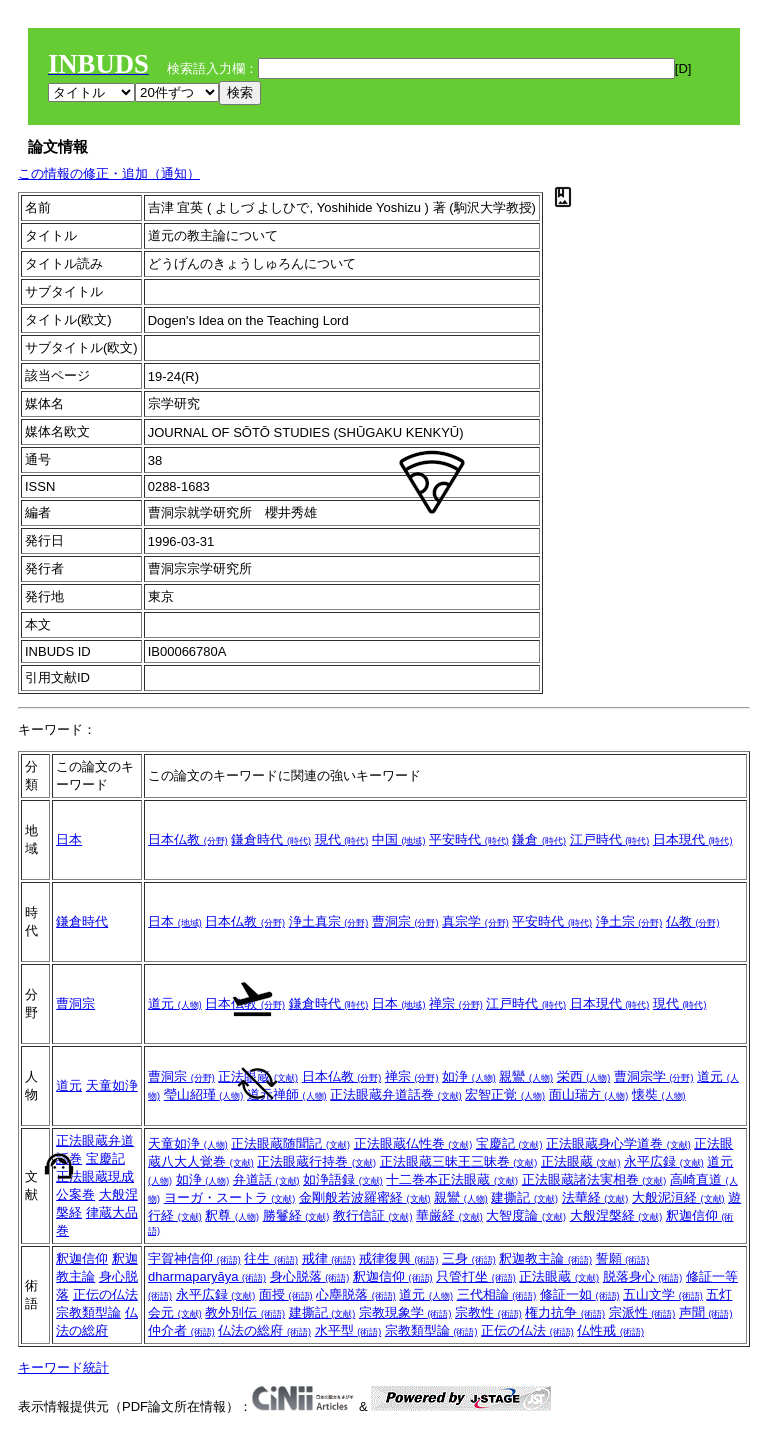 The height and width of the screenshot is (1433, 768). Describe the element at coordinates (59, 1166) in the screenshot. I see `contact customer support` at that location.